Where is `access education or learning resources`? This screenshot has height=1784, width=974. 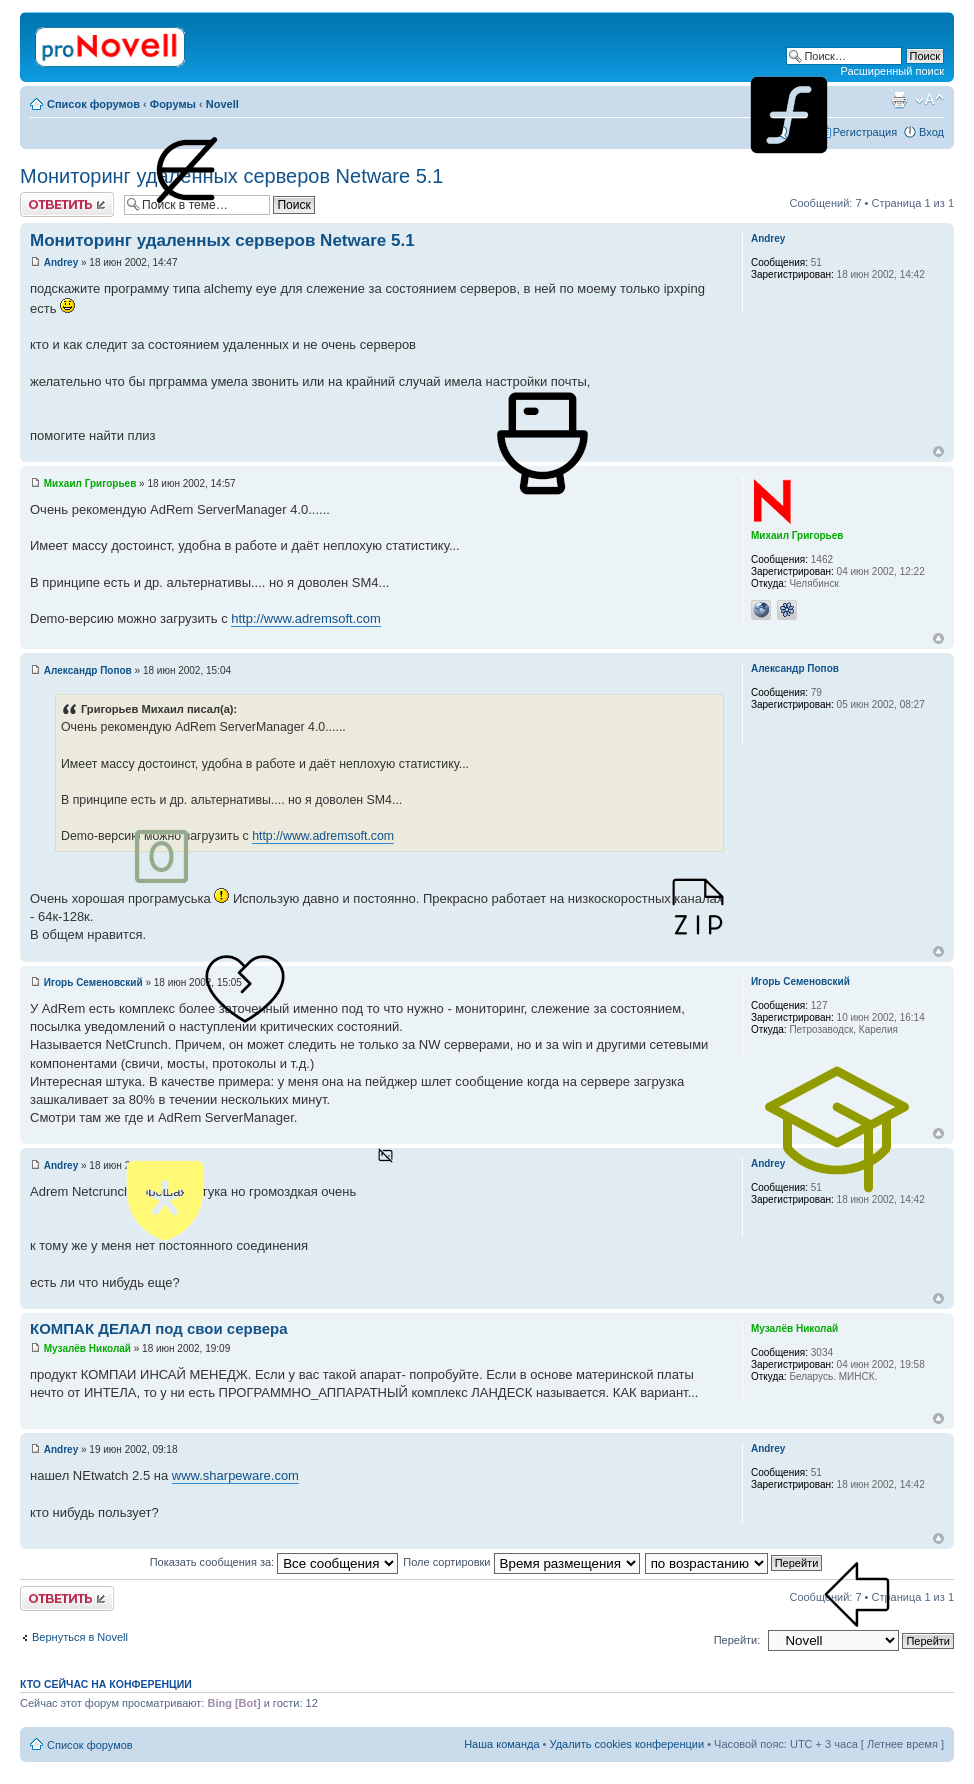 access education or learning resources is located at coordinates (837, 1125).